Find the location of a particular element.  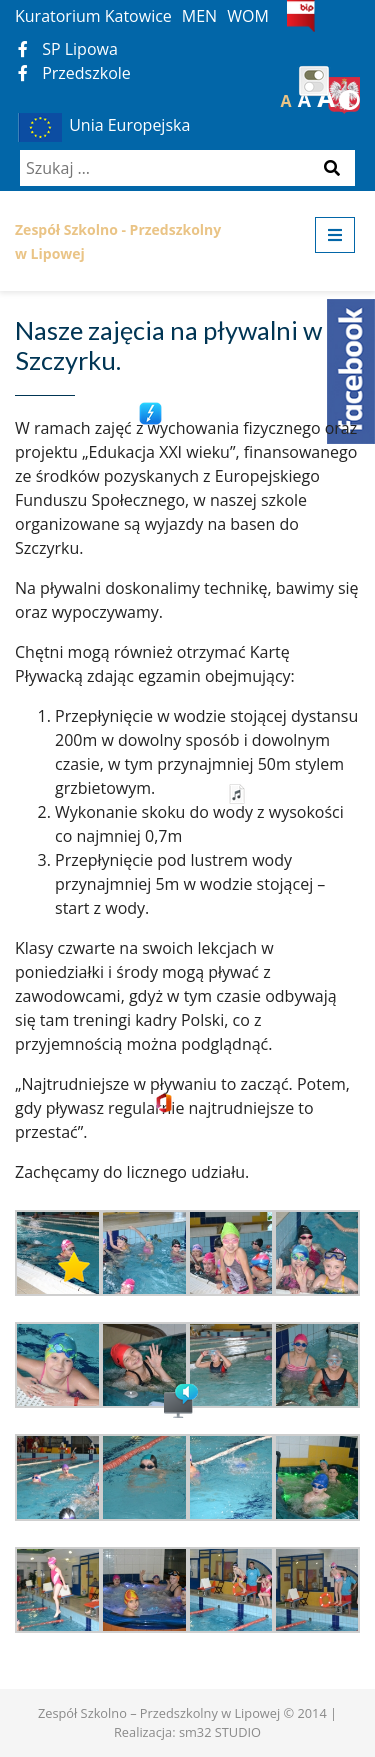

open the narrator accessibility app is located at coordinates (181, 1401).